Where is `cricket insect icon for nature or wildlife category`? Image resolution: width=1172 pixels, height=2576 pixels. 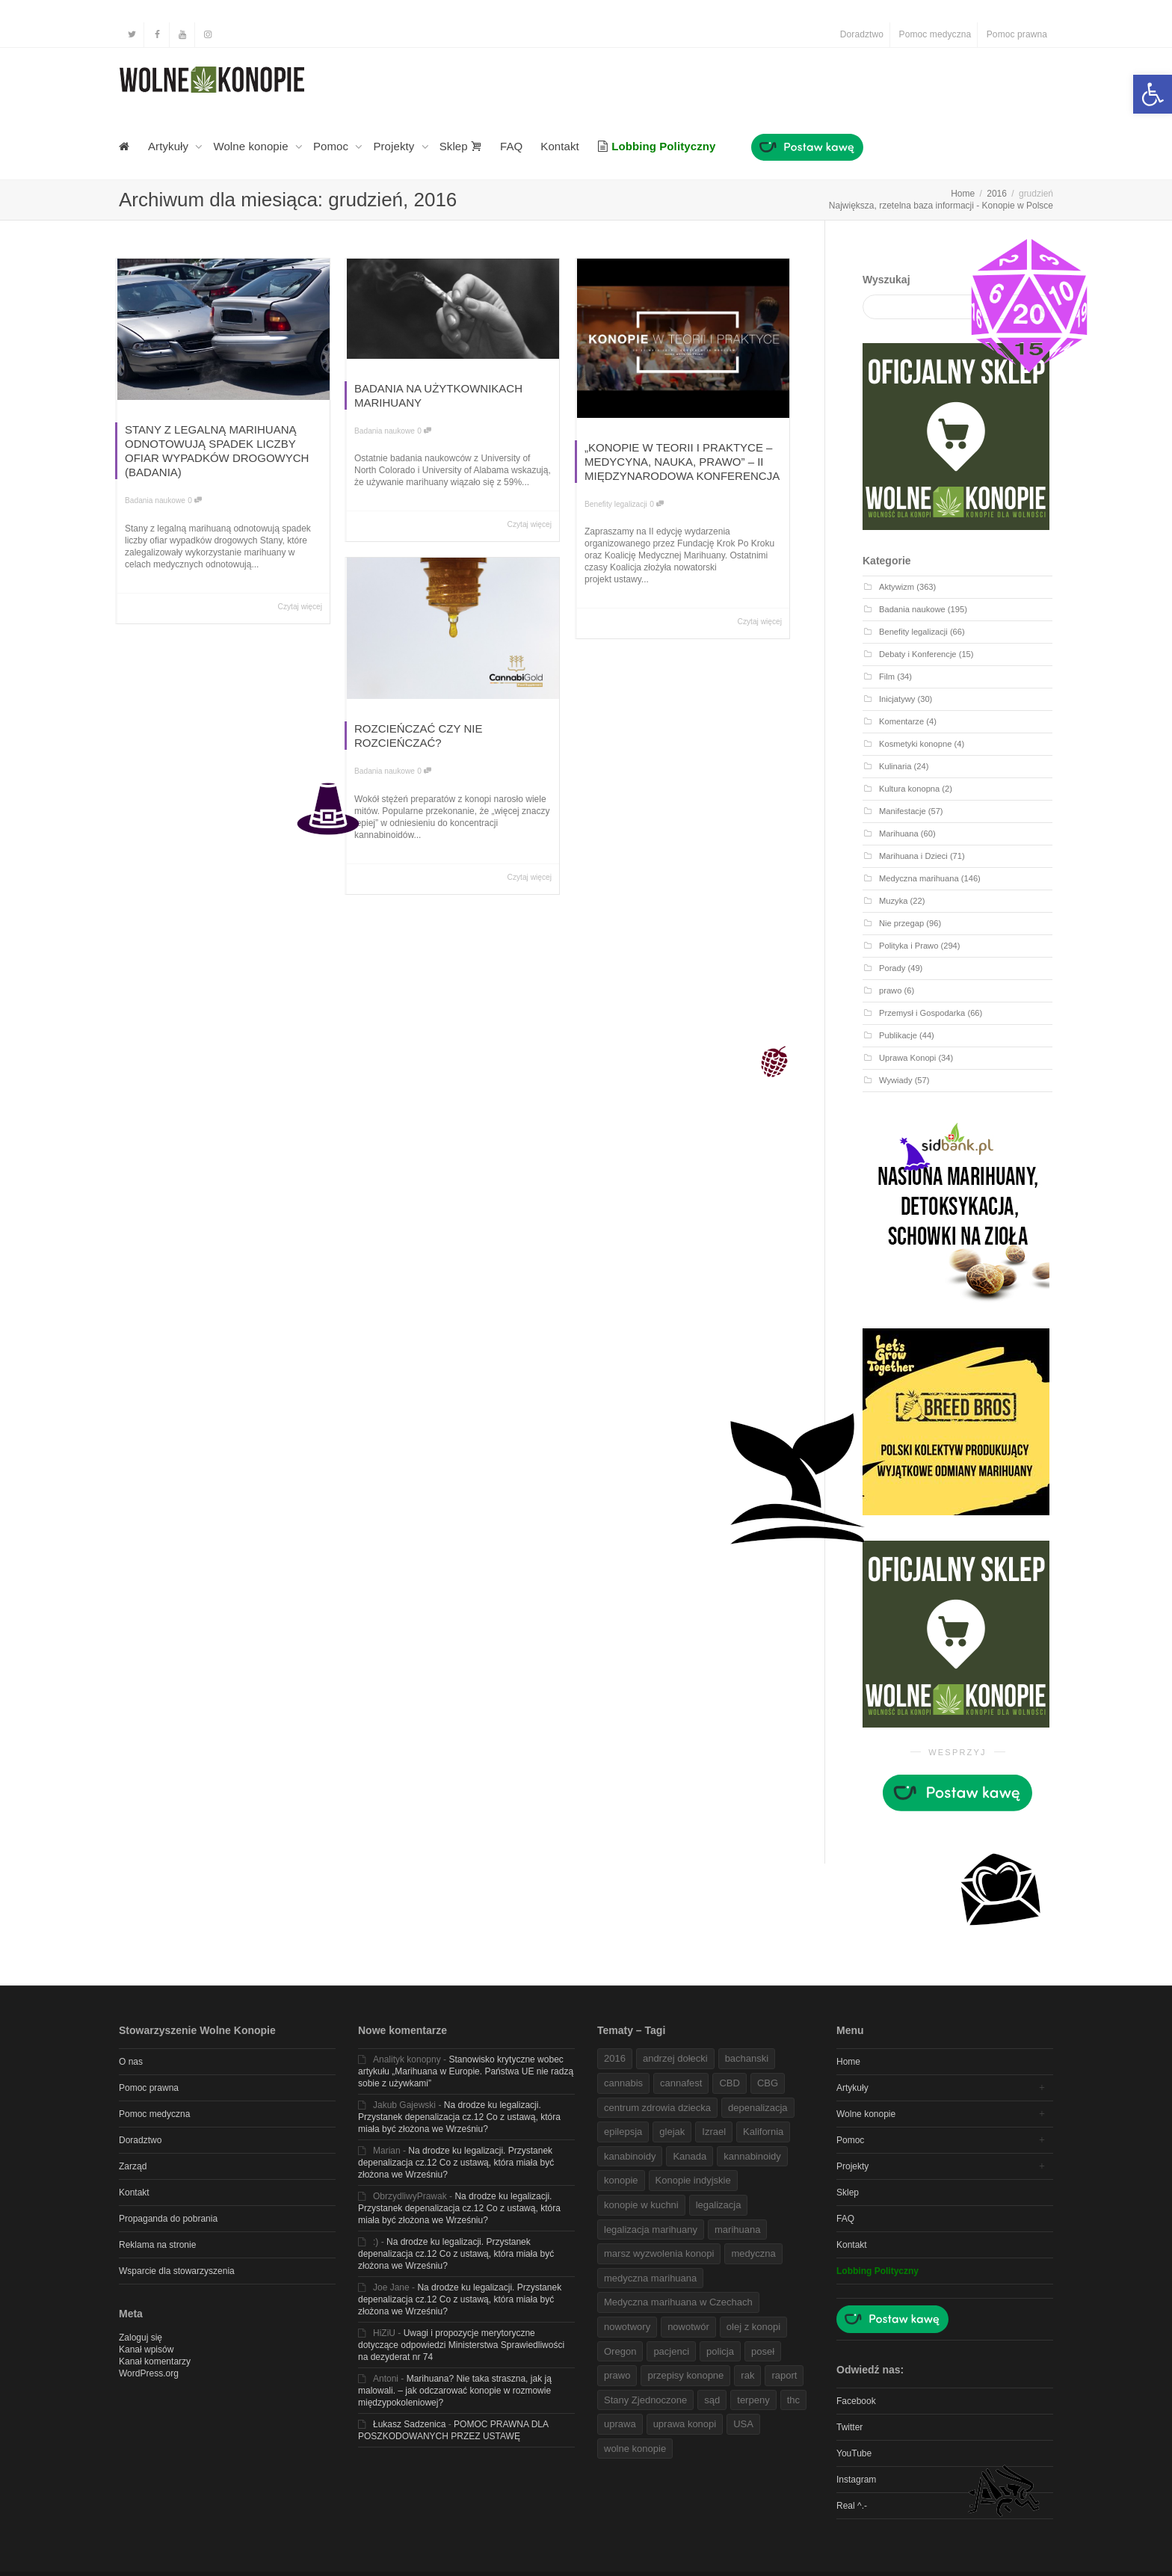 cricket insect icon for nature or wildlife category is located at coordinates (1004, 2491).